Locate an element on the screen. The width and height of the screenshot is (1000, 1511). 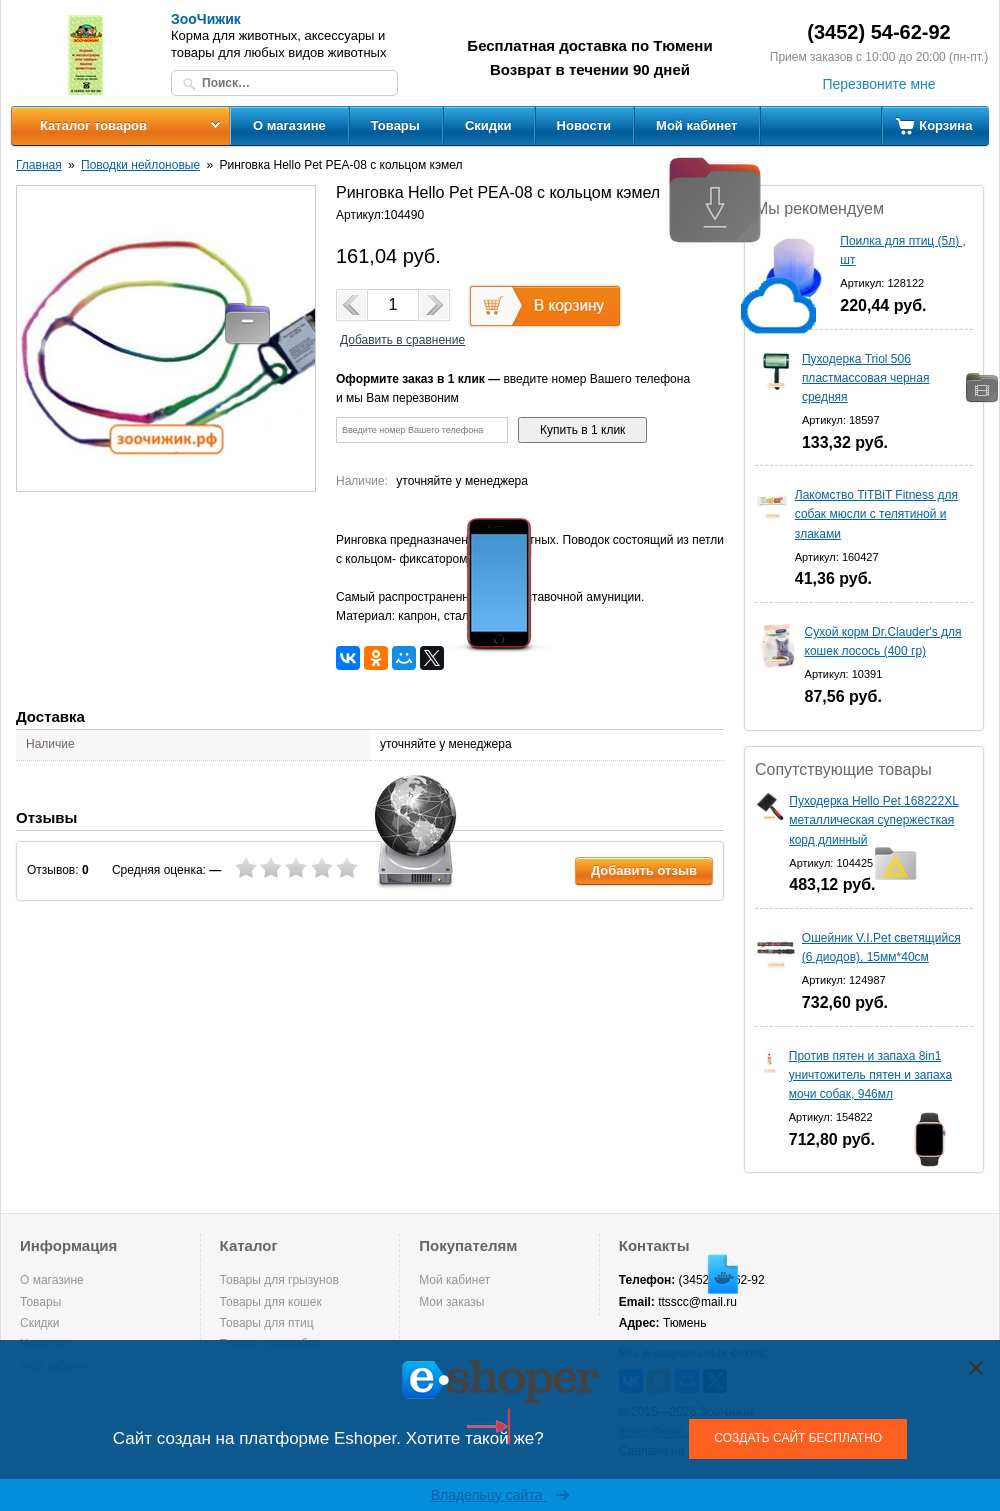
open the file manager application is located at coordinates (247, 323).